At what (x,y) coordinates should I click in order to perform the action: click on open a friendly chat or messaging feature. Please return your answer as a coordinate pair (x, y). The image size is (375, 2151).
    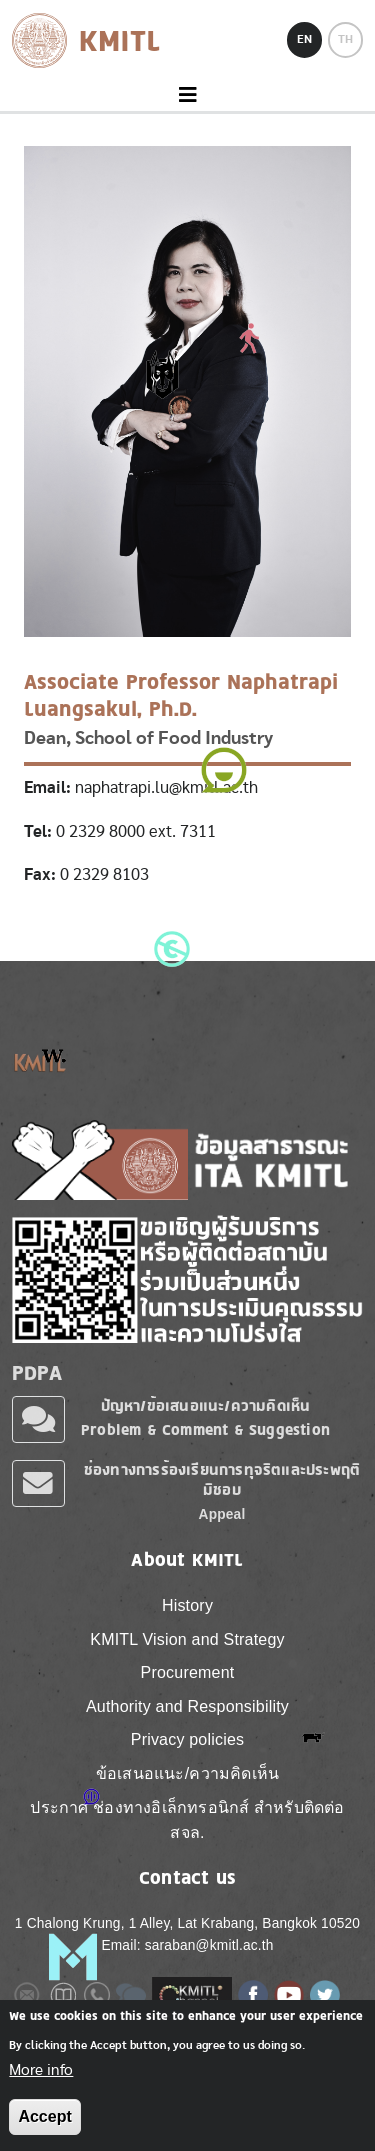
    Looking at the image, I should click on (224, 770).